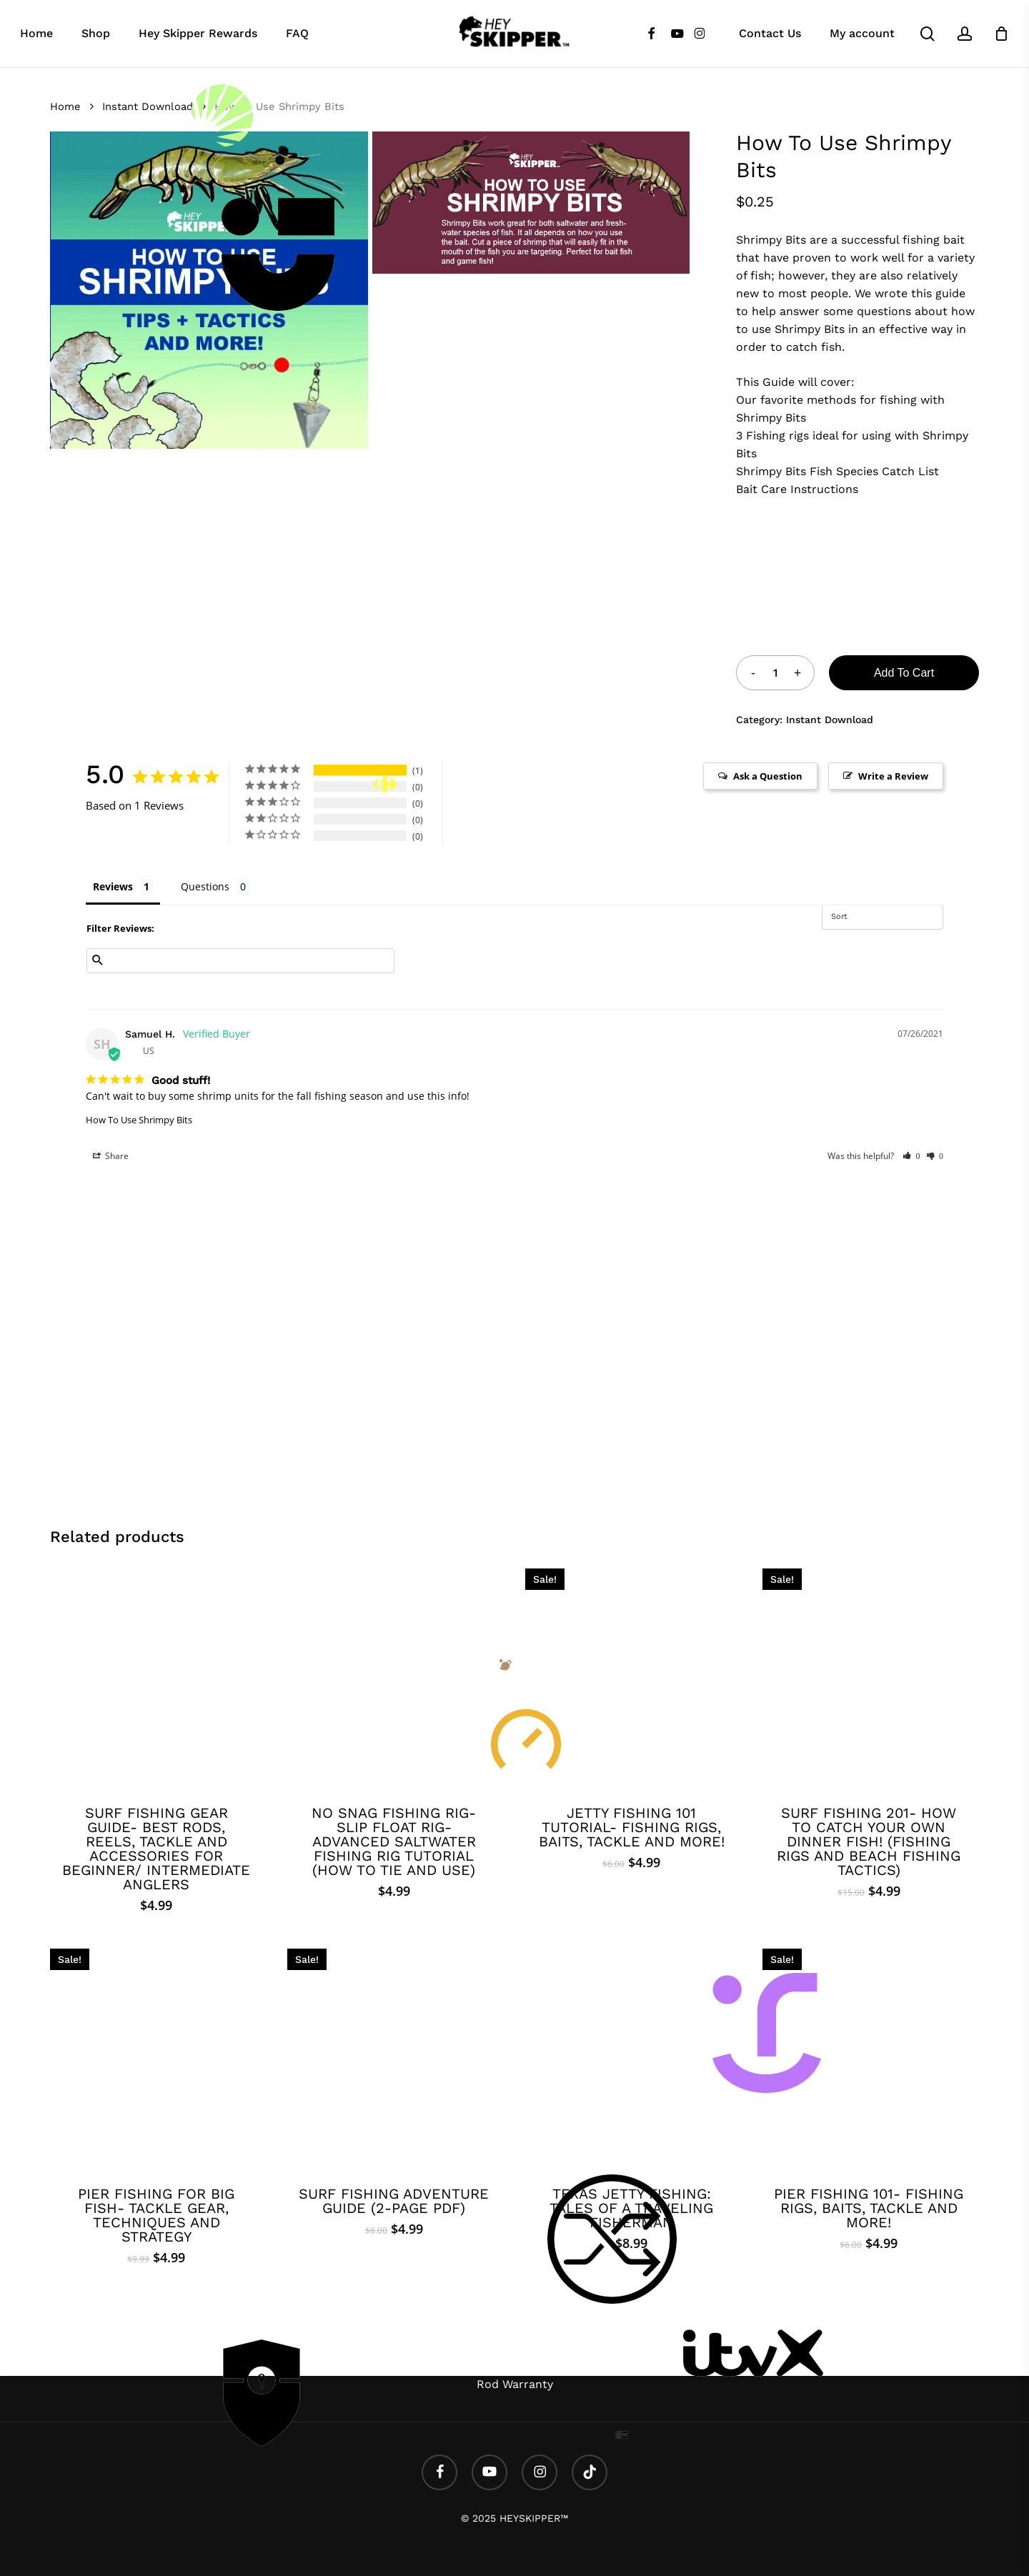  I want to click on open the NiceHash cryptocurrency mining app, so click(278, 254).